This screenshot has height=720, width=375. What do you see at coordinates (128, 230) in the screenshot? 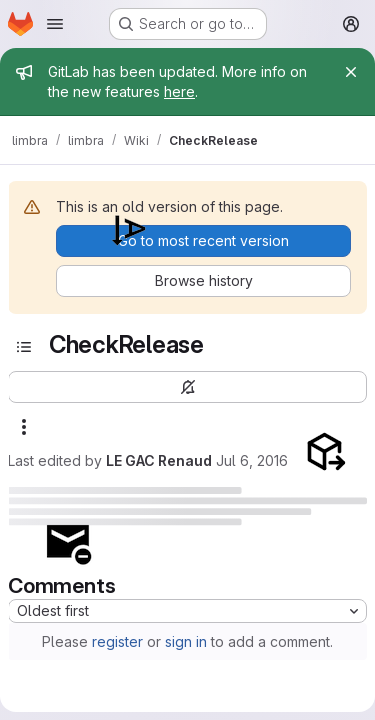
I see `rotate text downward` at bounding box center [128, 230].